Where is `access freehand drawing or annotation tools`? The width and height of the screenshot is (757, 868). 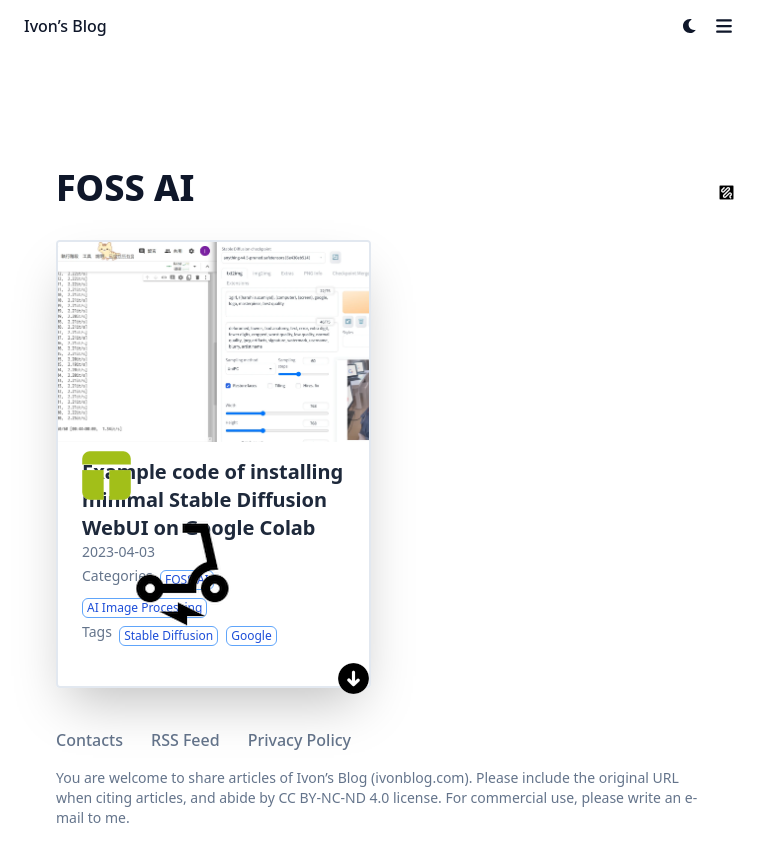
access freehand drawing or annotation tools is located at coordinates (726, 192).